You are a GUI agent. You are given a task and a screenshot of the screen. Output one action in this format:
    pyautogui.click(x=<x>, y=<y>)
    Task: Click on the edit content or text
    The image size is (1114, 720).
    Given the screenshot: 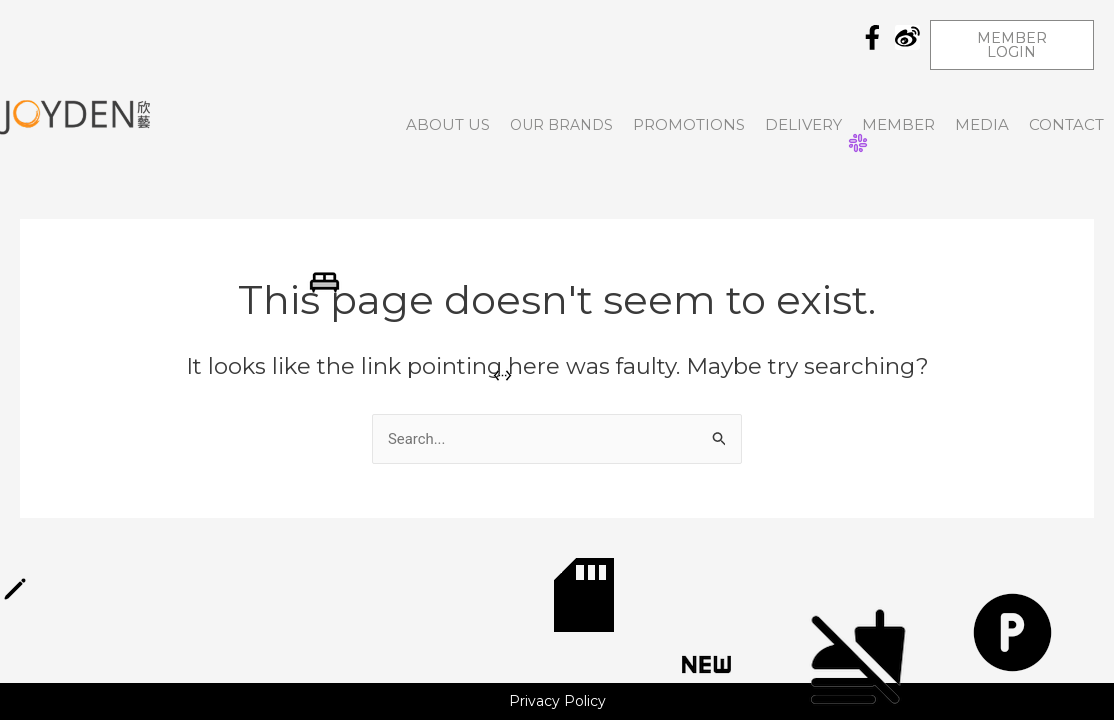 What is the action you would take?
    pyautogui.click(x=15, y=589)
    